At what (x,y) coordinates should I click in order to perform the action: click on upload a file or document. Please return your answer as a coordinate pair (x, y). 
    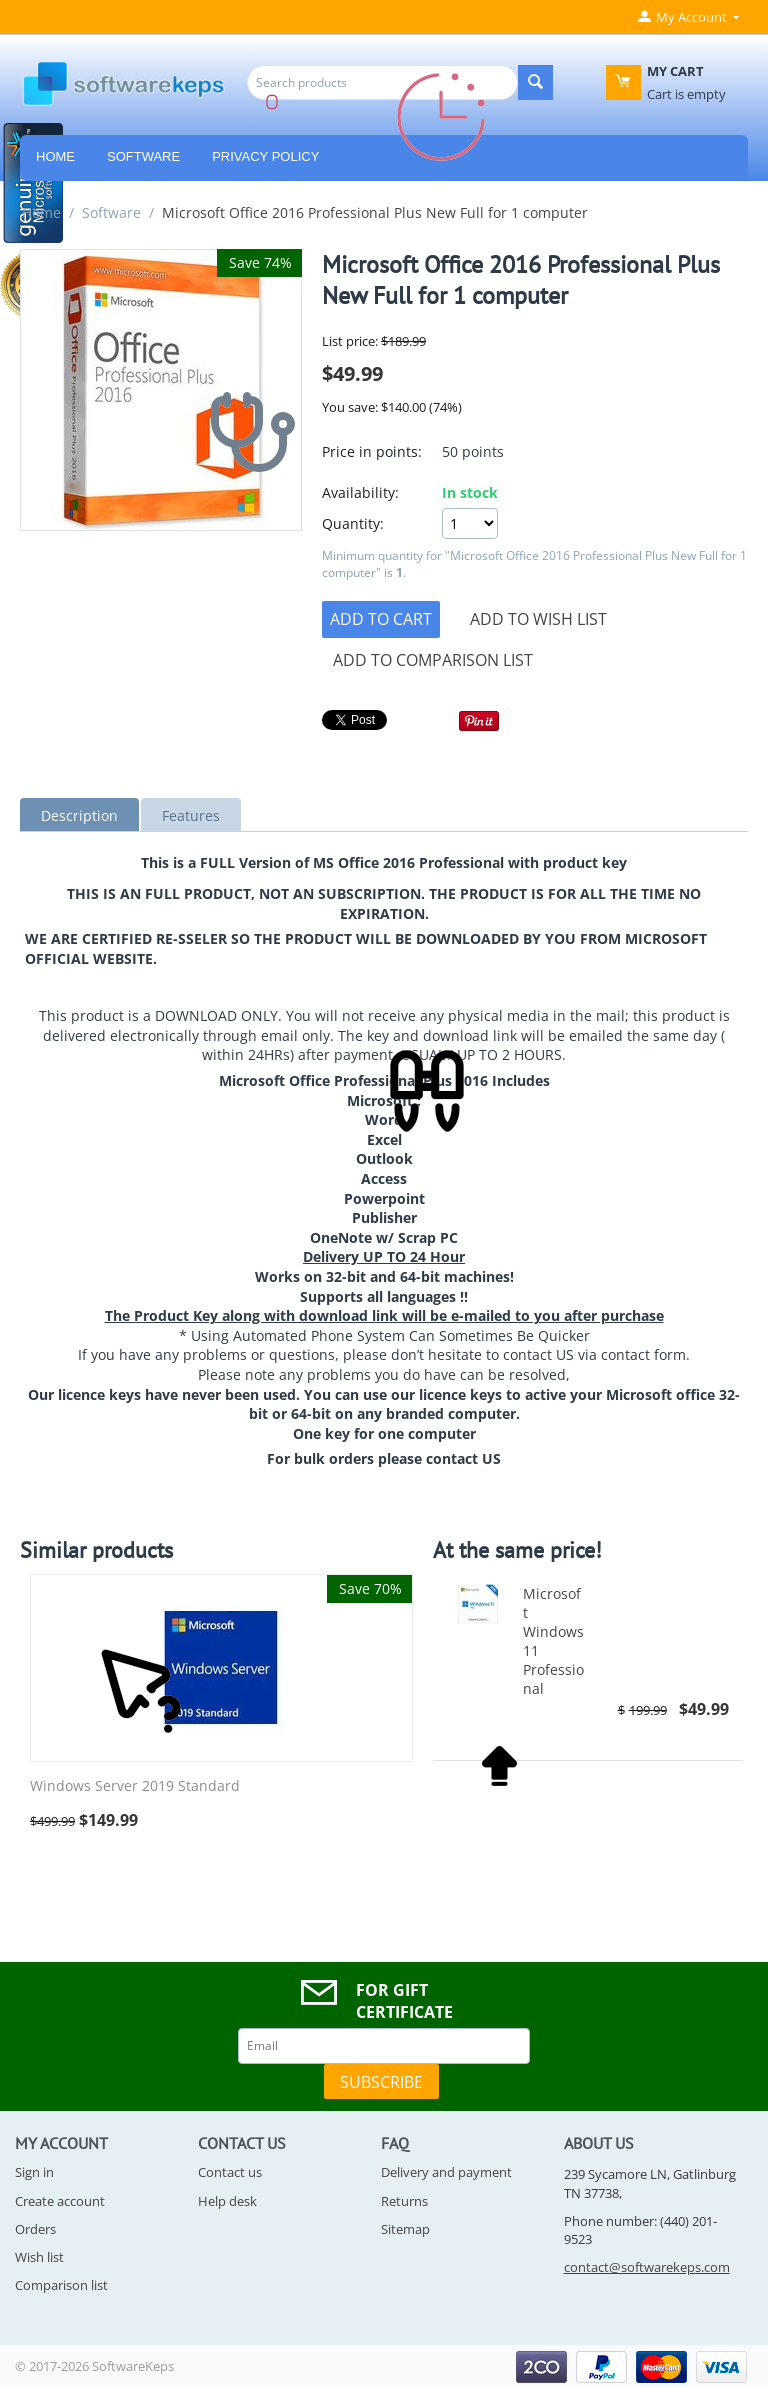
    Looking at the image, I should click on (499, 1765).